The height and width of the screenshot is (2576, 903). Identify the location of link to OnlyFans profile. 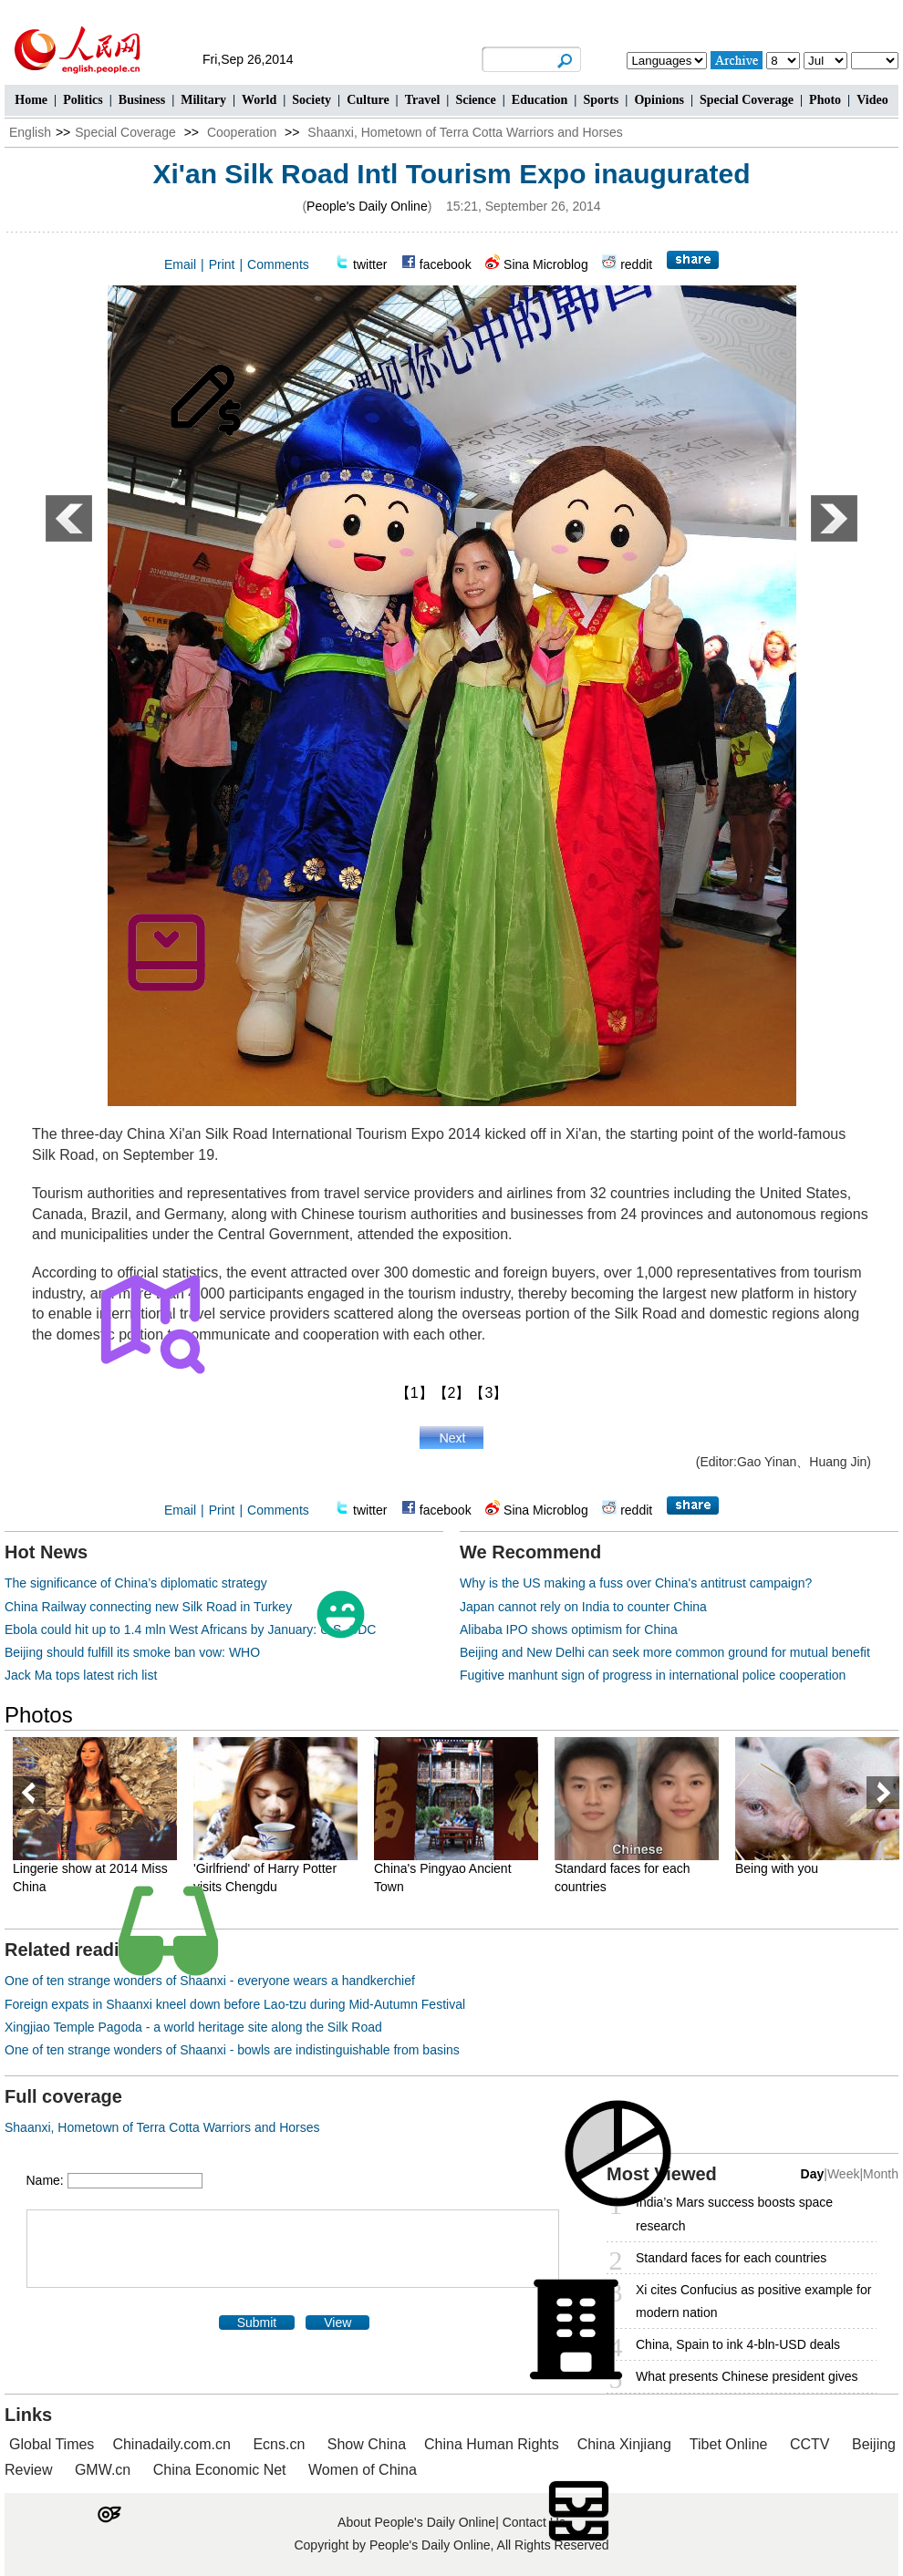
(109, 2514).